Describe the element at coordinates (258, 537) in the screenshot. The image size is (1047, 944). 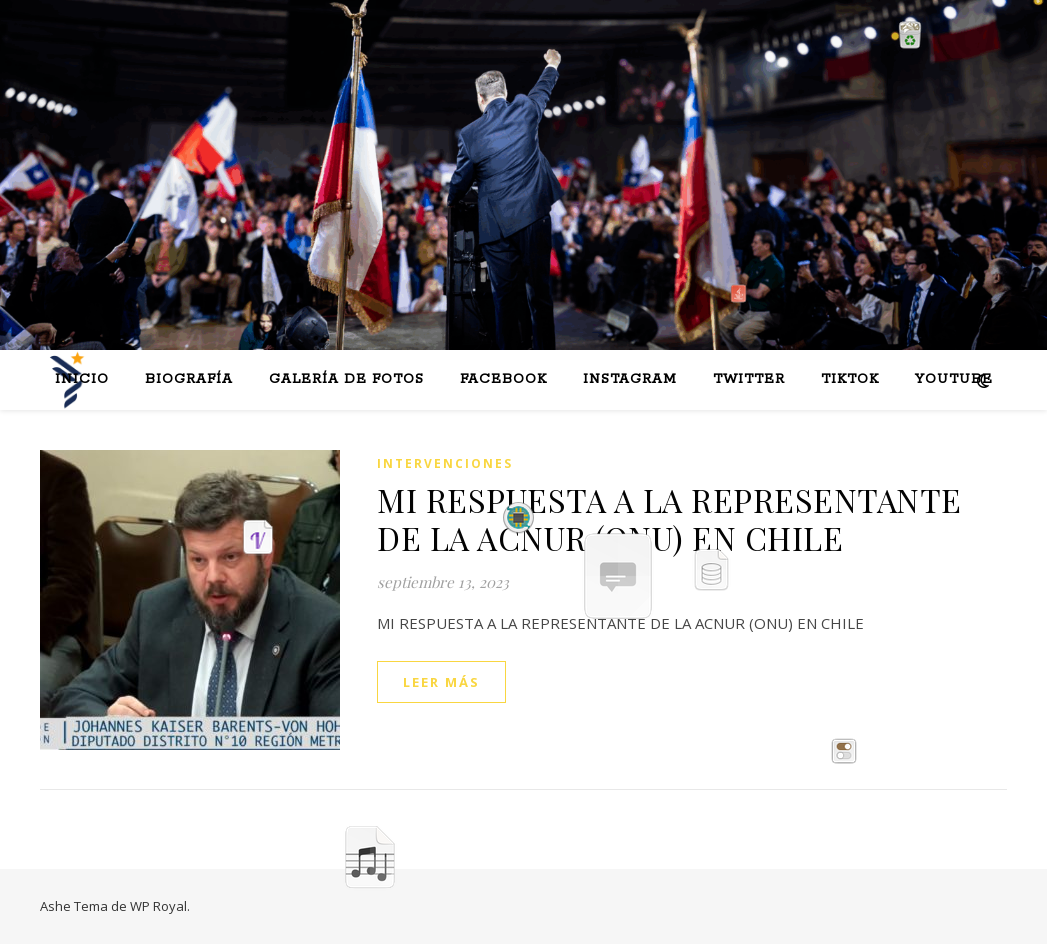
I see `indicates a Vala programming language source file` at that location.